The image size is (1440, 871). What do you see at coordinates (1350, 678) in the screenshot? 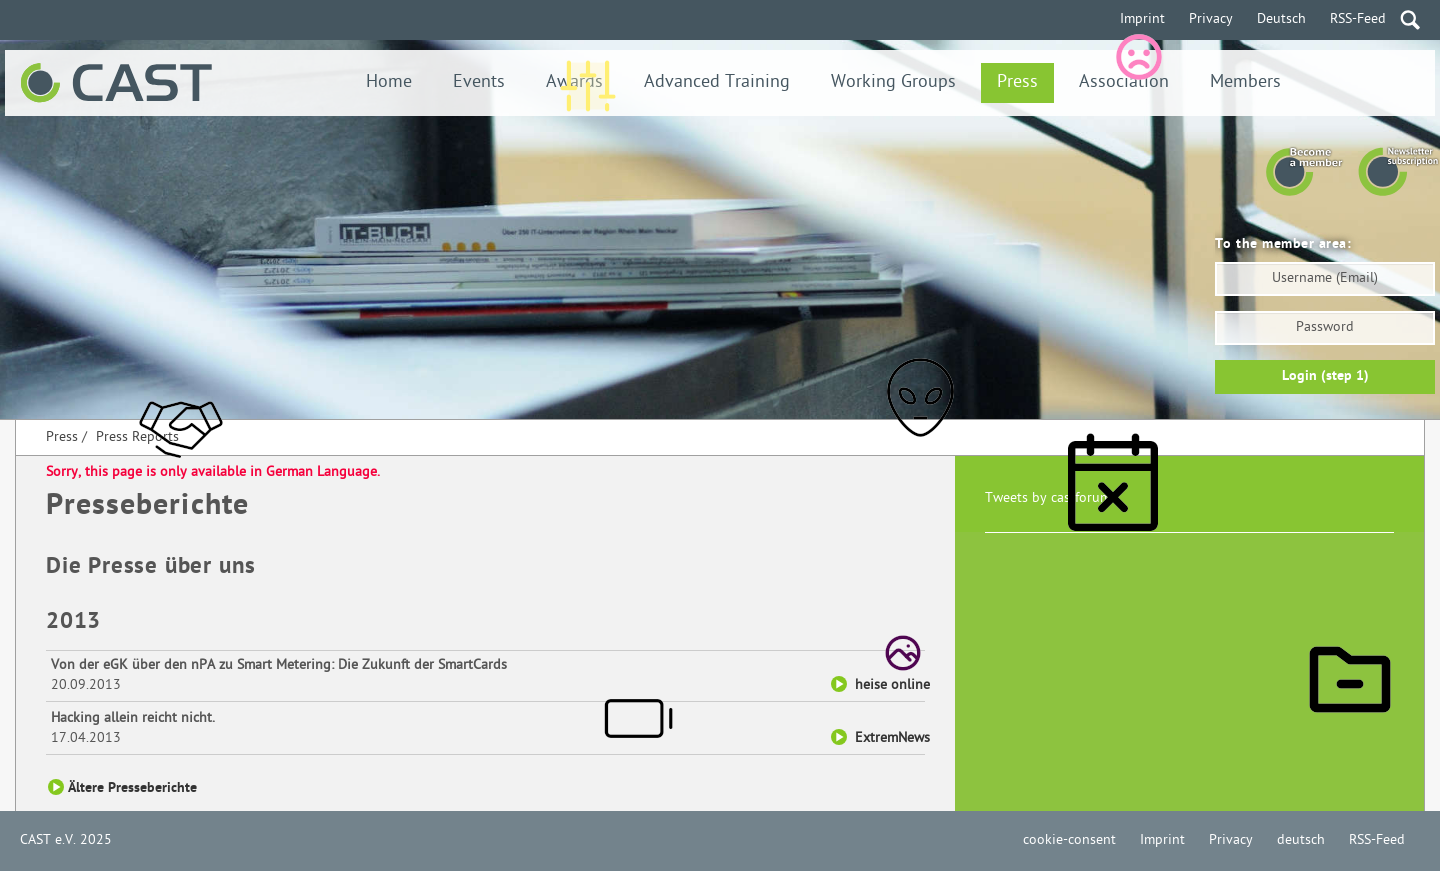
I see `remove a folder` at bounding box center [1350, 678].